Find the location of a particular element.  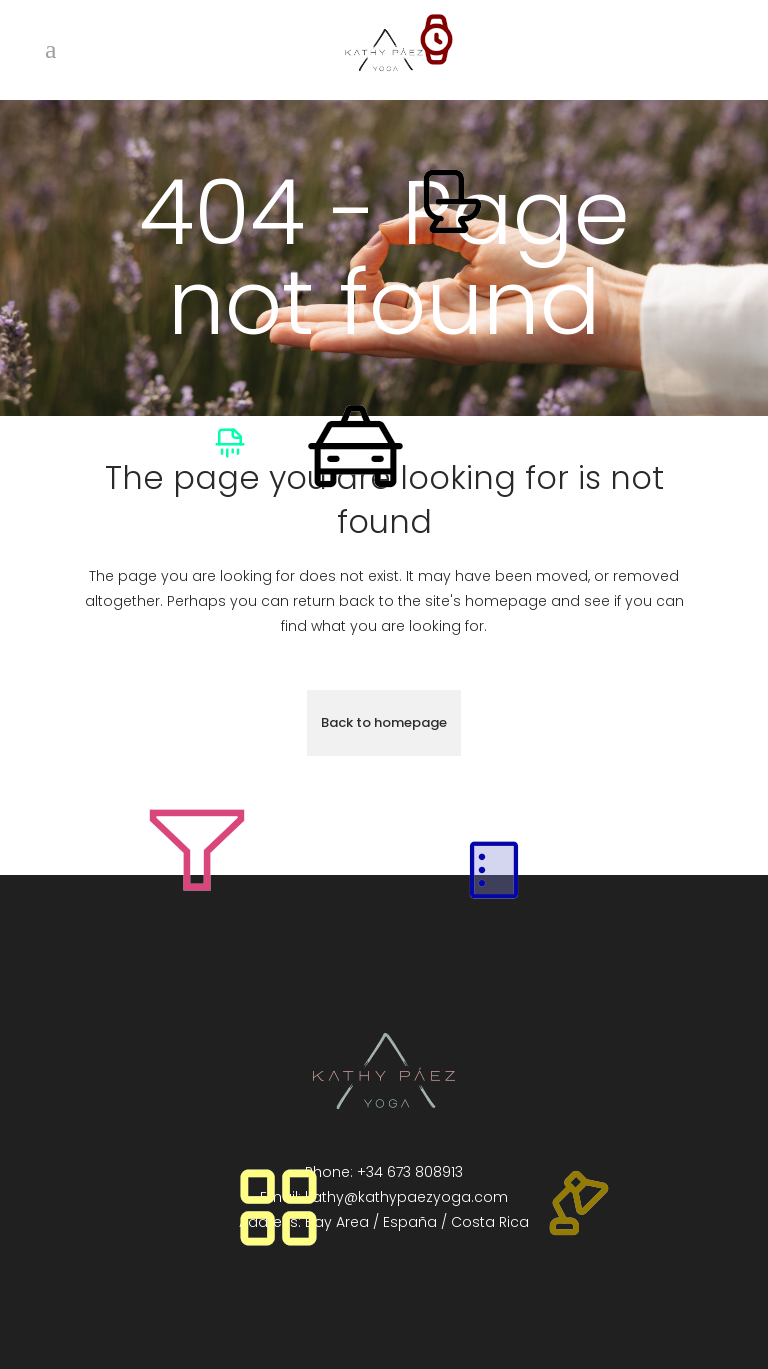

permanently delete a document is located at coordinates (230, 443).